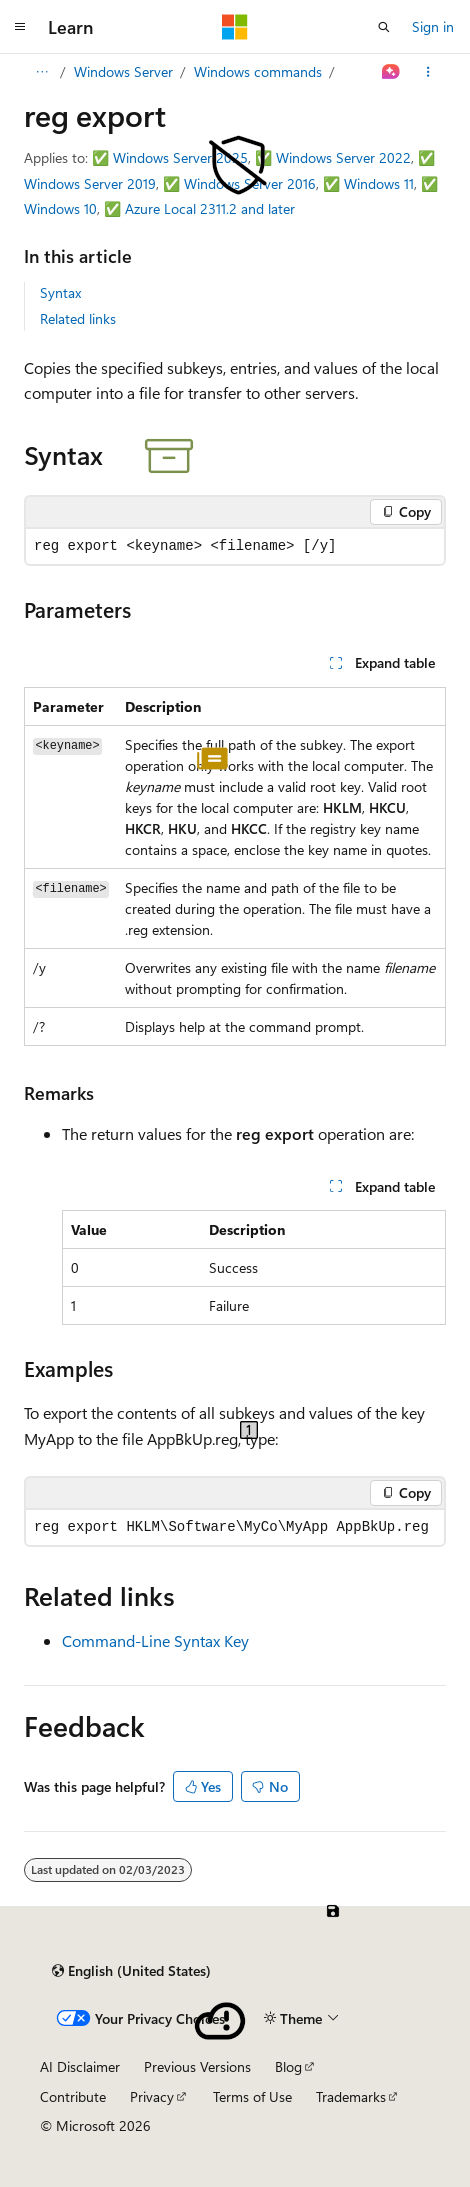 This screenshot has height=2187, width=470. What do you see at coordinates (249, 1430) in the screenshot?
I see `indicates first item or step in a sequence` at bounding box center [249, 1430].